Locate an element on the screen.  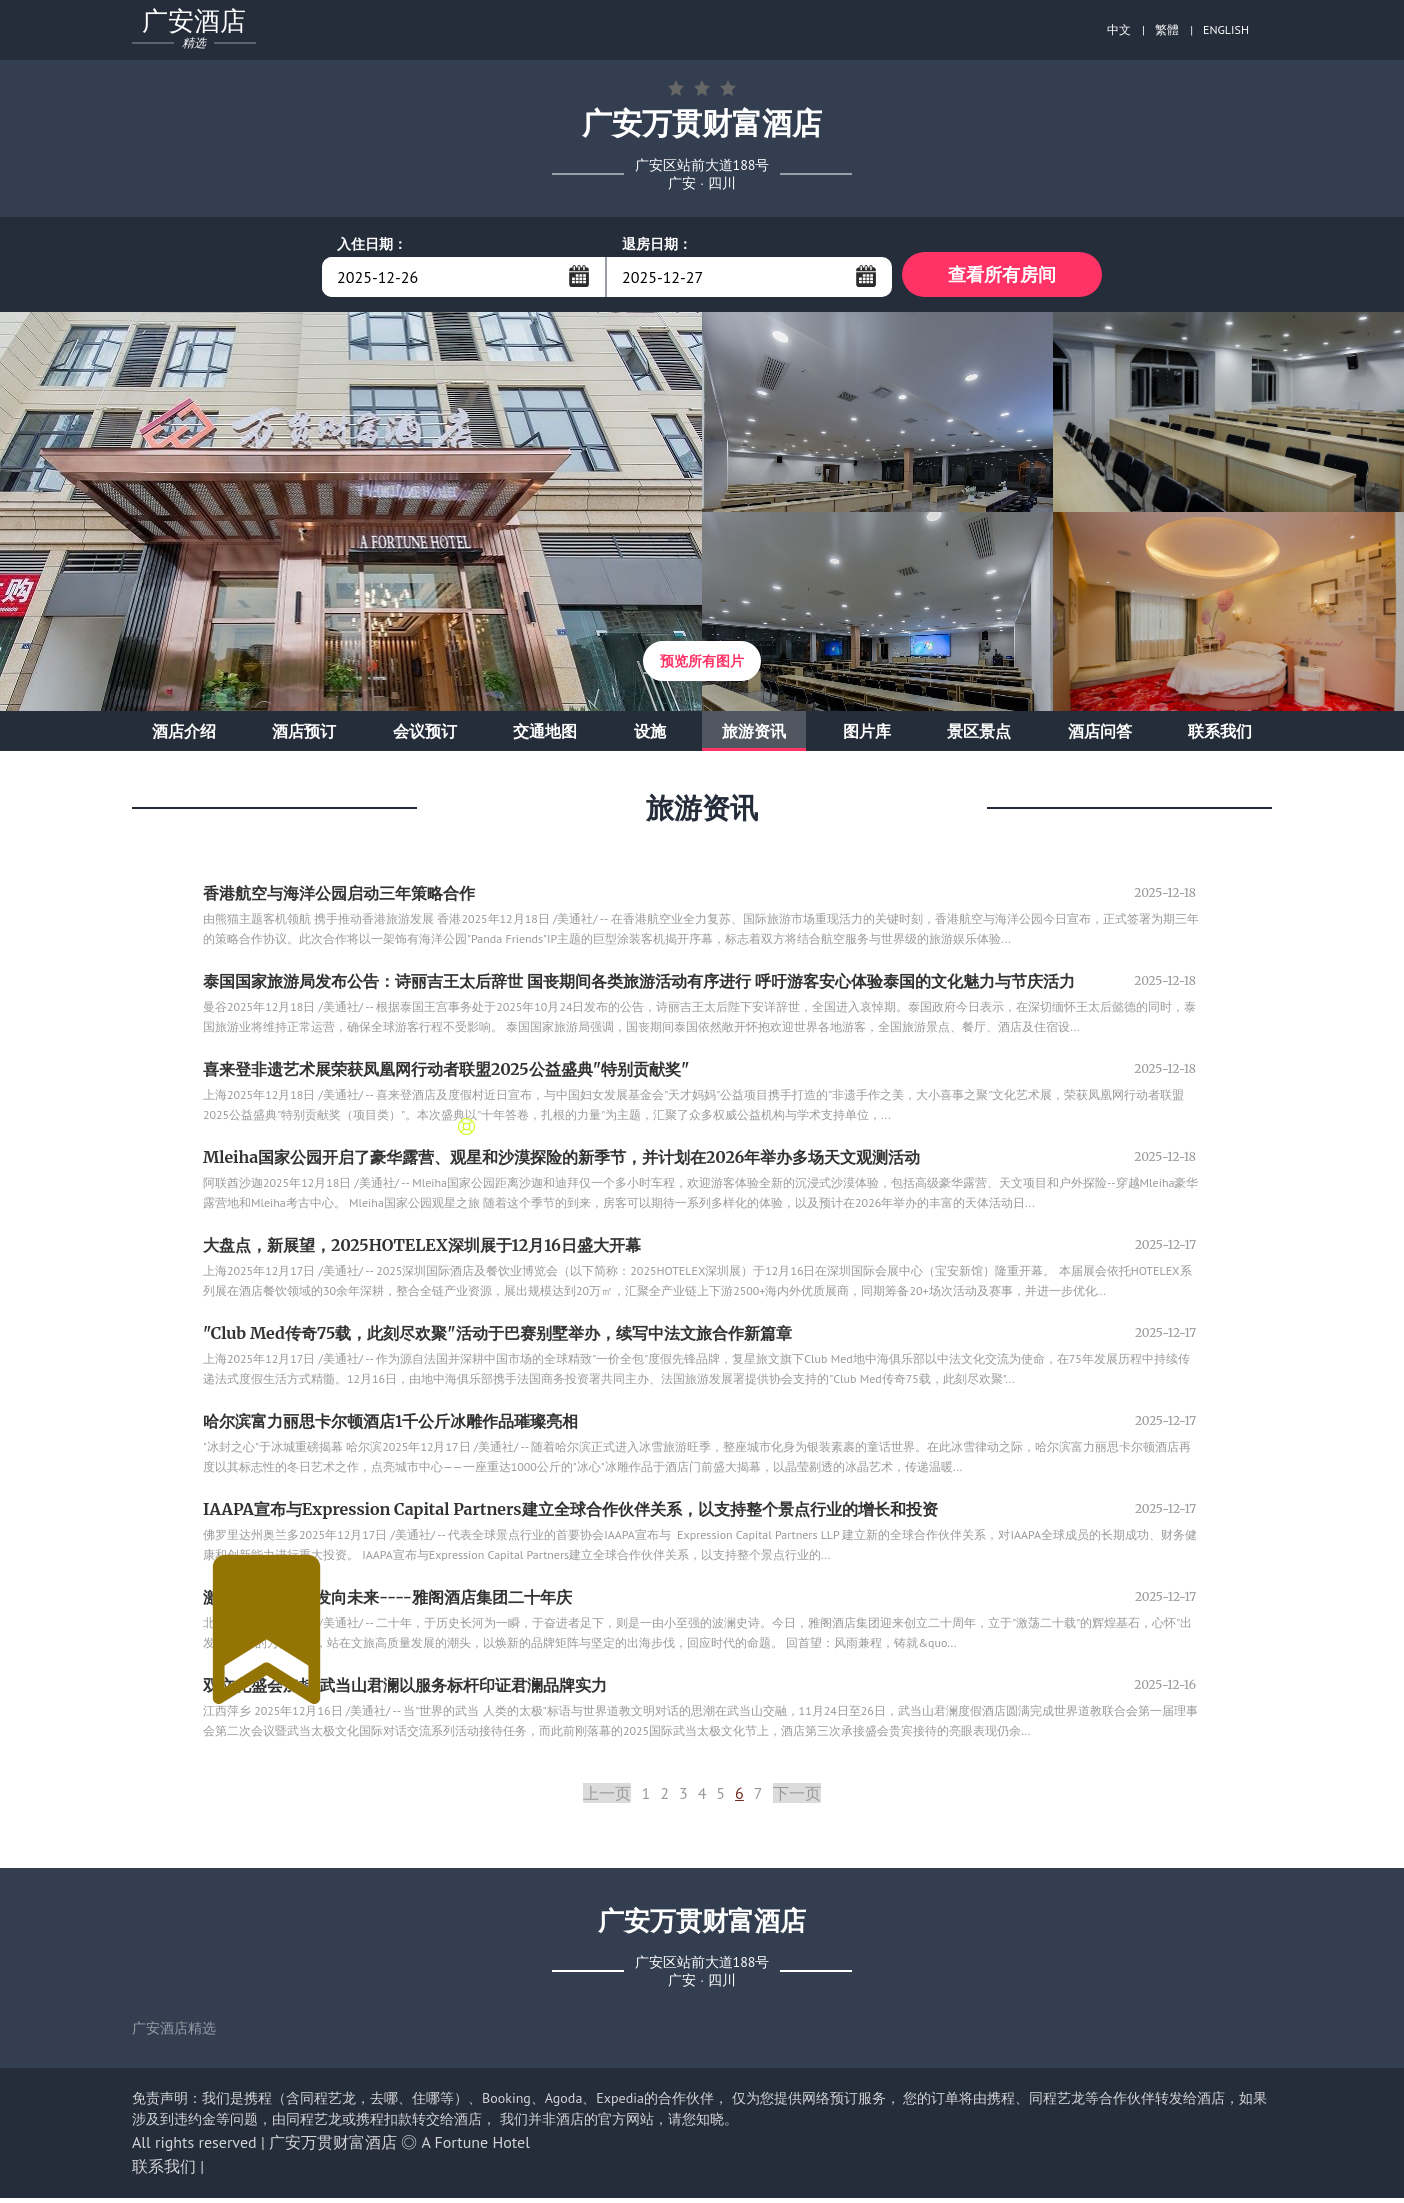
save this item for later is located at coordinates (266, 1626).